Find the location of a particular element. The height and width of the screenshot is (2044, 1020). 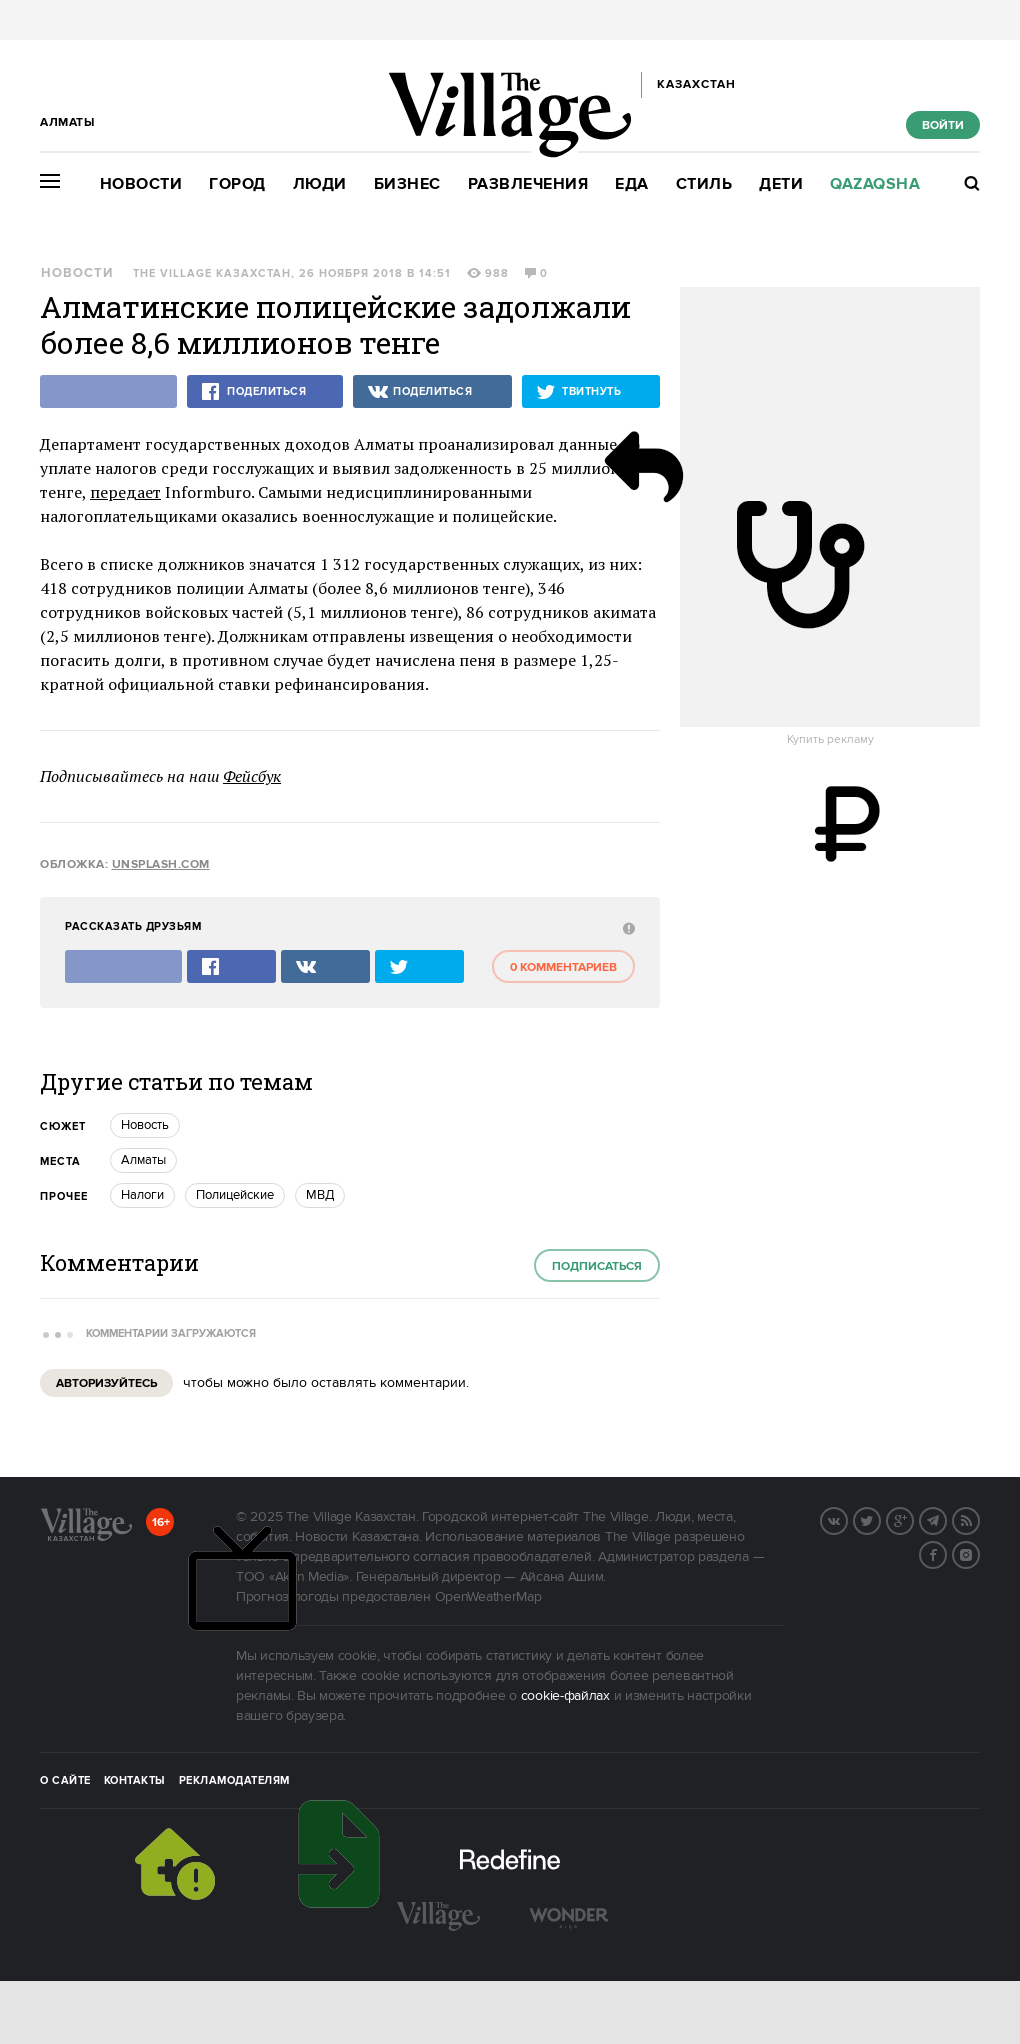

access health or medical features is located at coordinates (797, 561).